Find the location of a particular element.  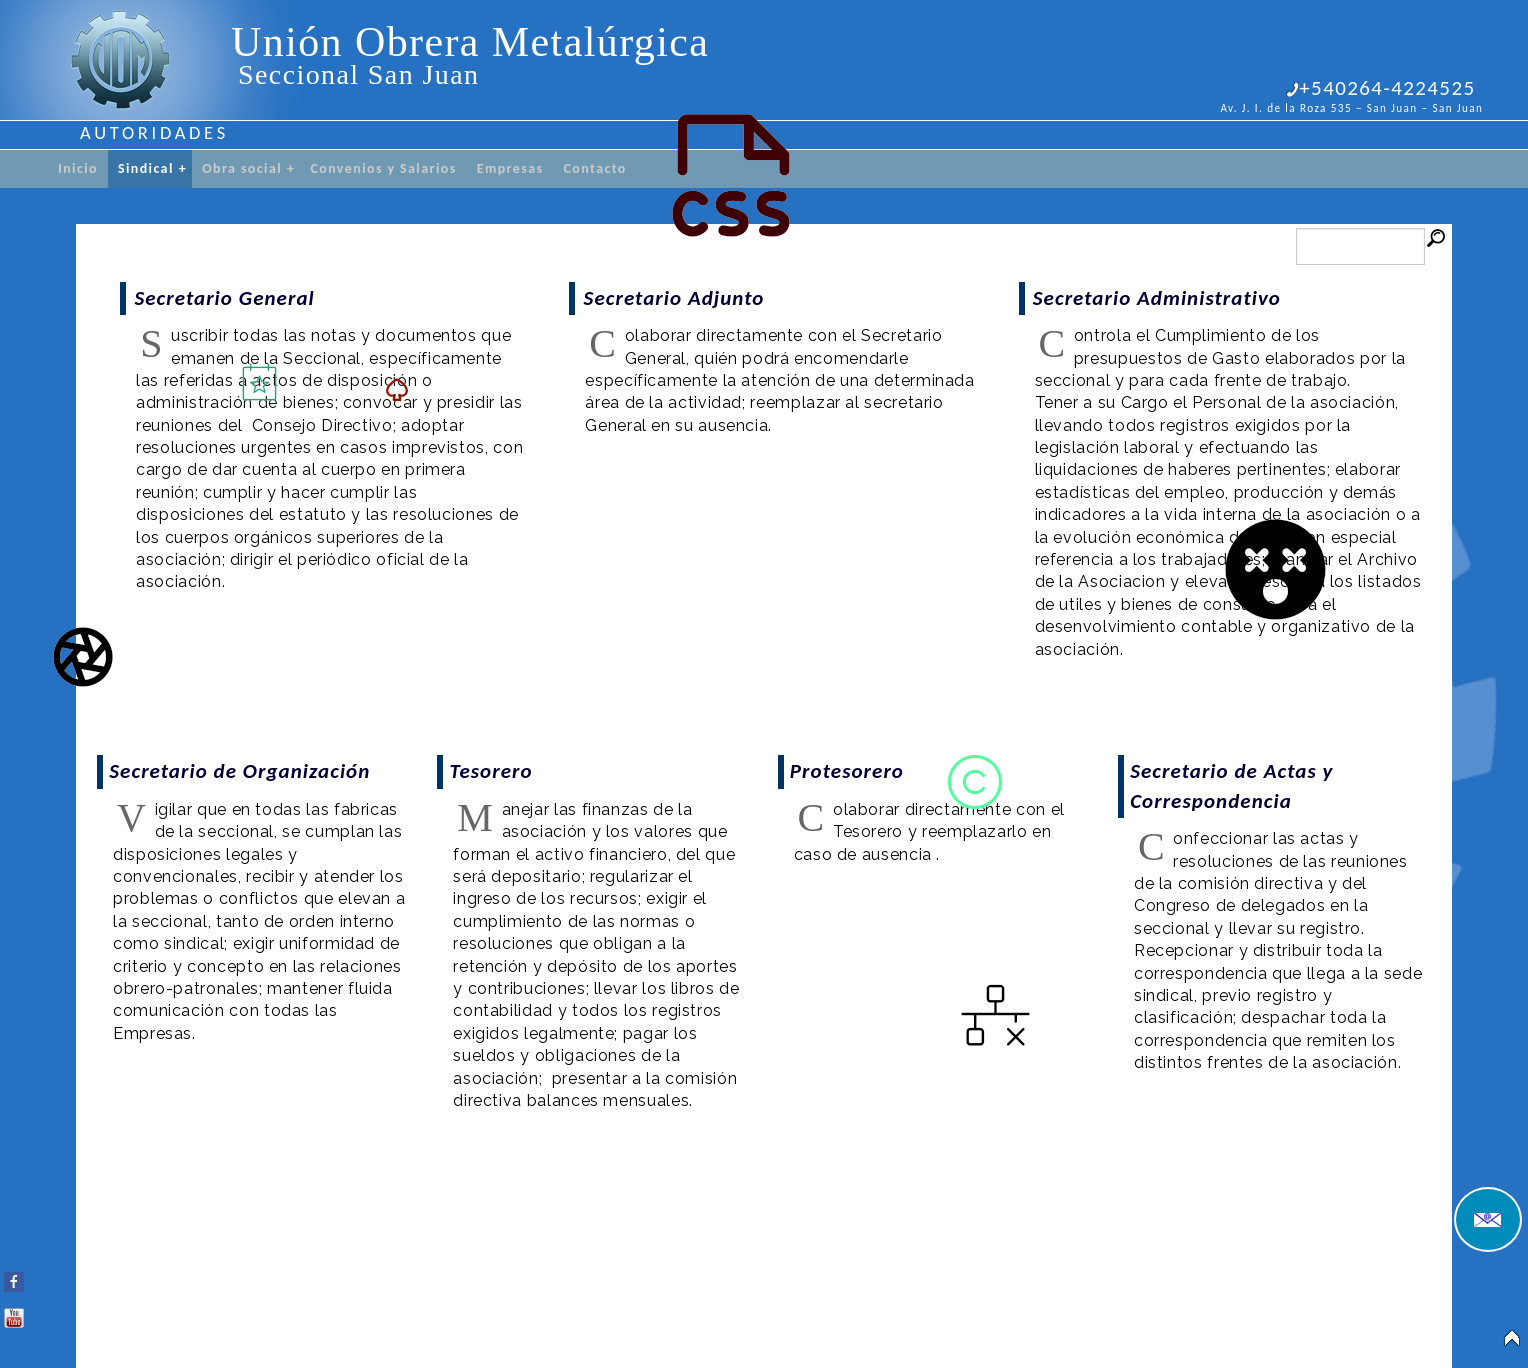

view starred or favorite events is located at coordinates (259, 383).